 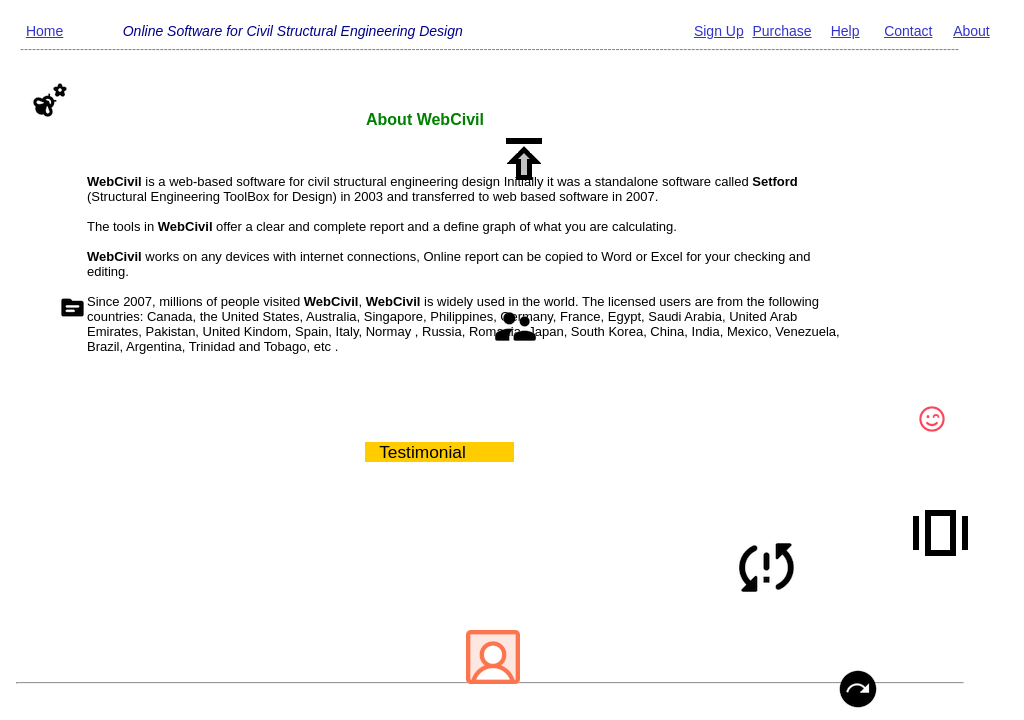 What do you see at coordinates (515, 326) in the screenshot?
I see `view team members or supervised accounts` at bounding box center [515, 326].